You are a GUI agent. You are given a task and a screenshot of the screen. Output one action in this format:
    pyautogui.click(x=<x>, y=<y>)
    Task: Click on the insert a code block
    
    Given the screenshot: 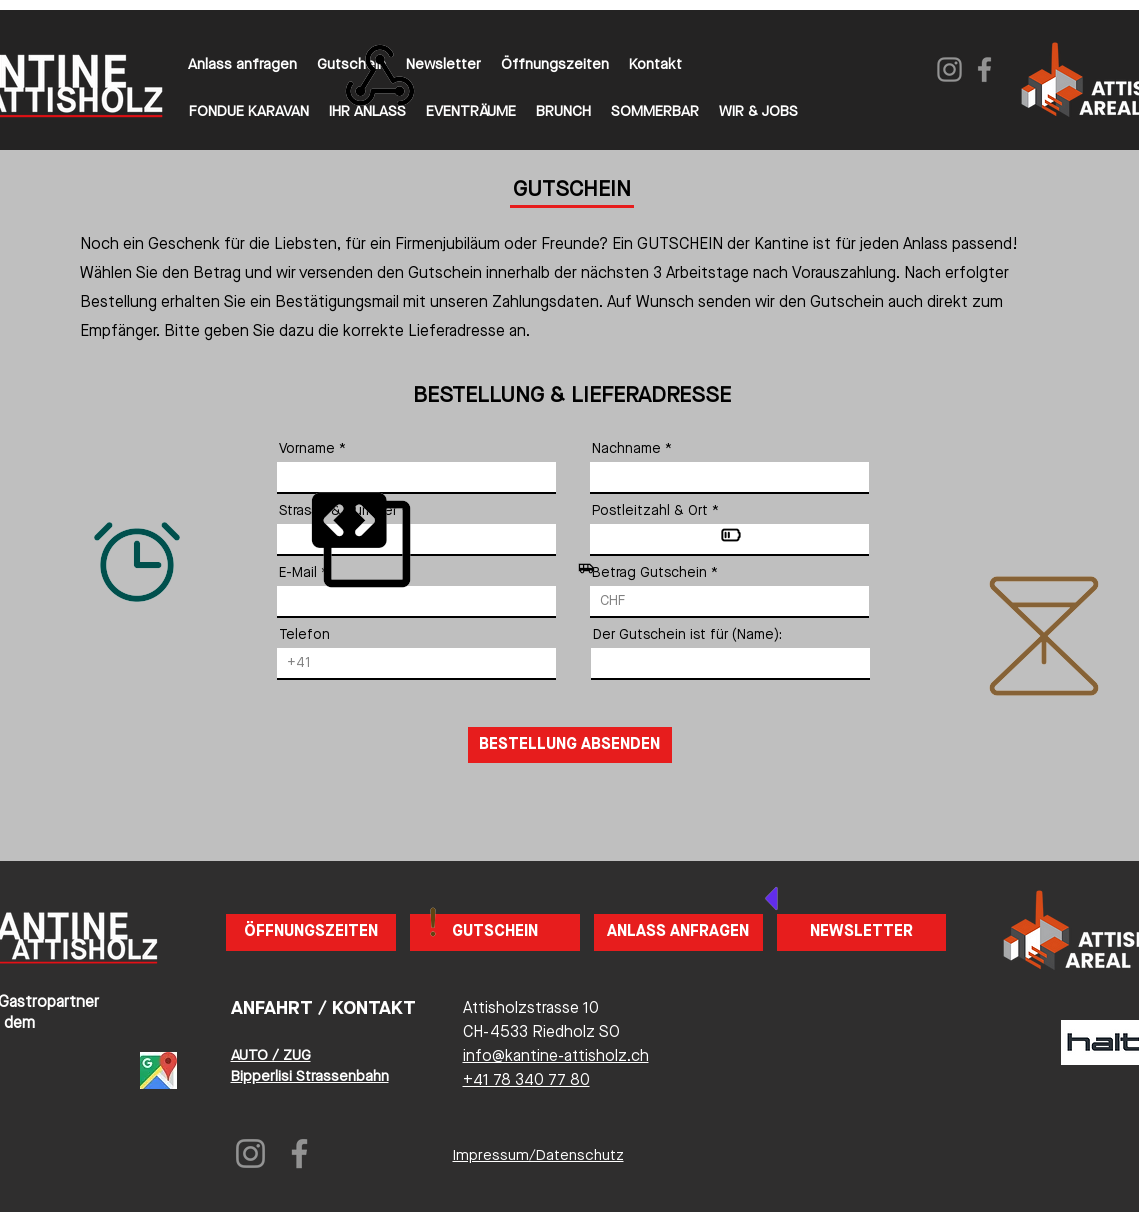 What is the action you would take?
    pyautogui.click(x=367, y=544)
    